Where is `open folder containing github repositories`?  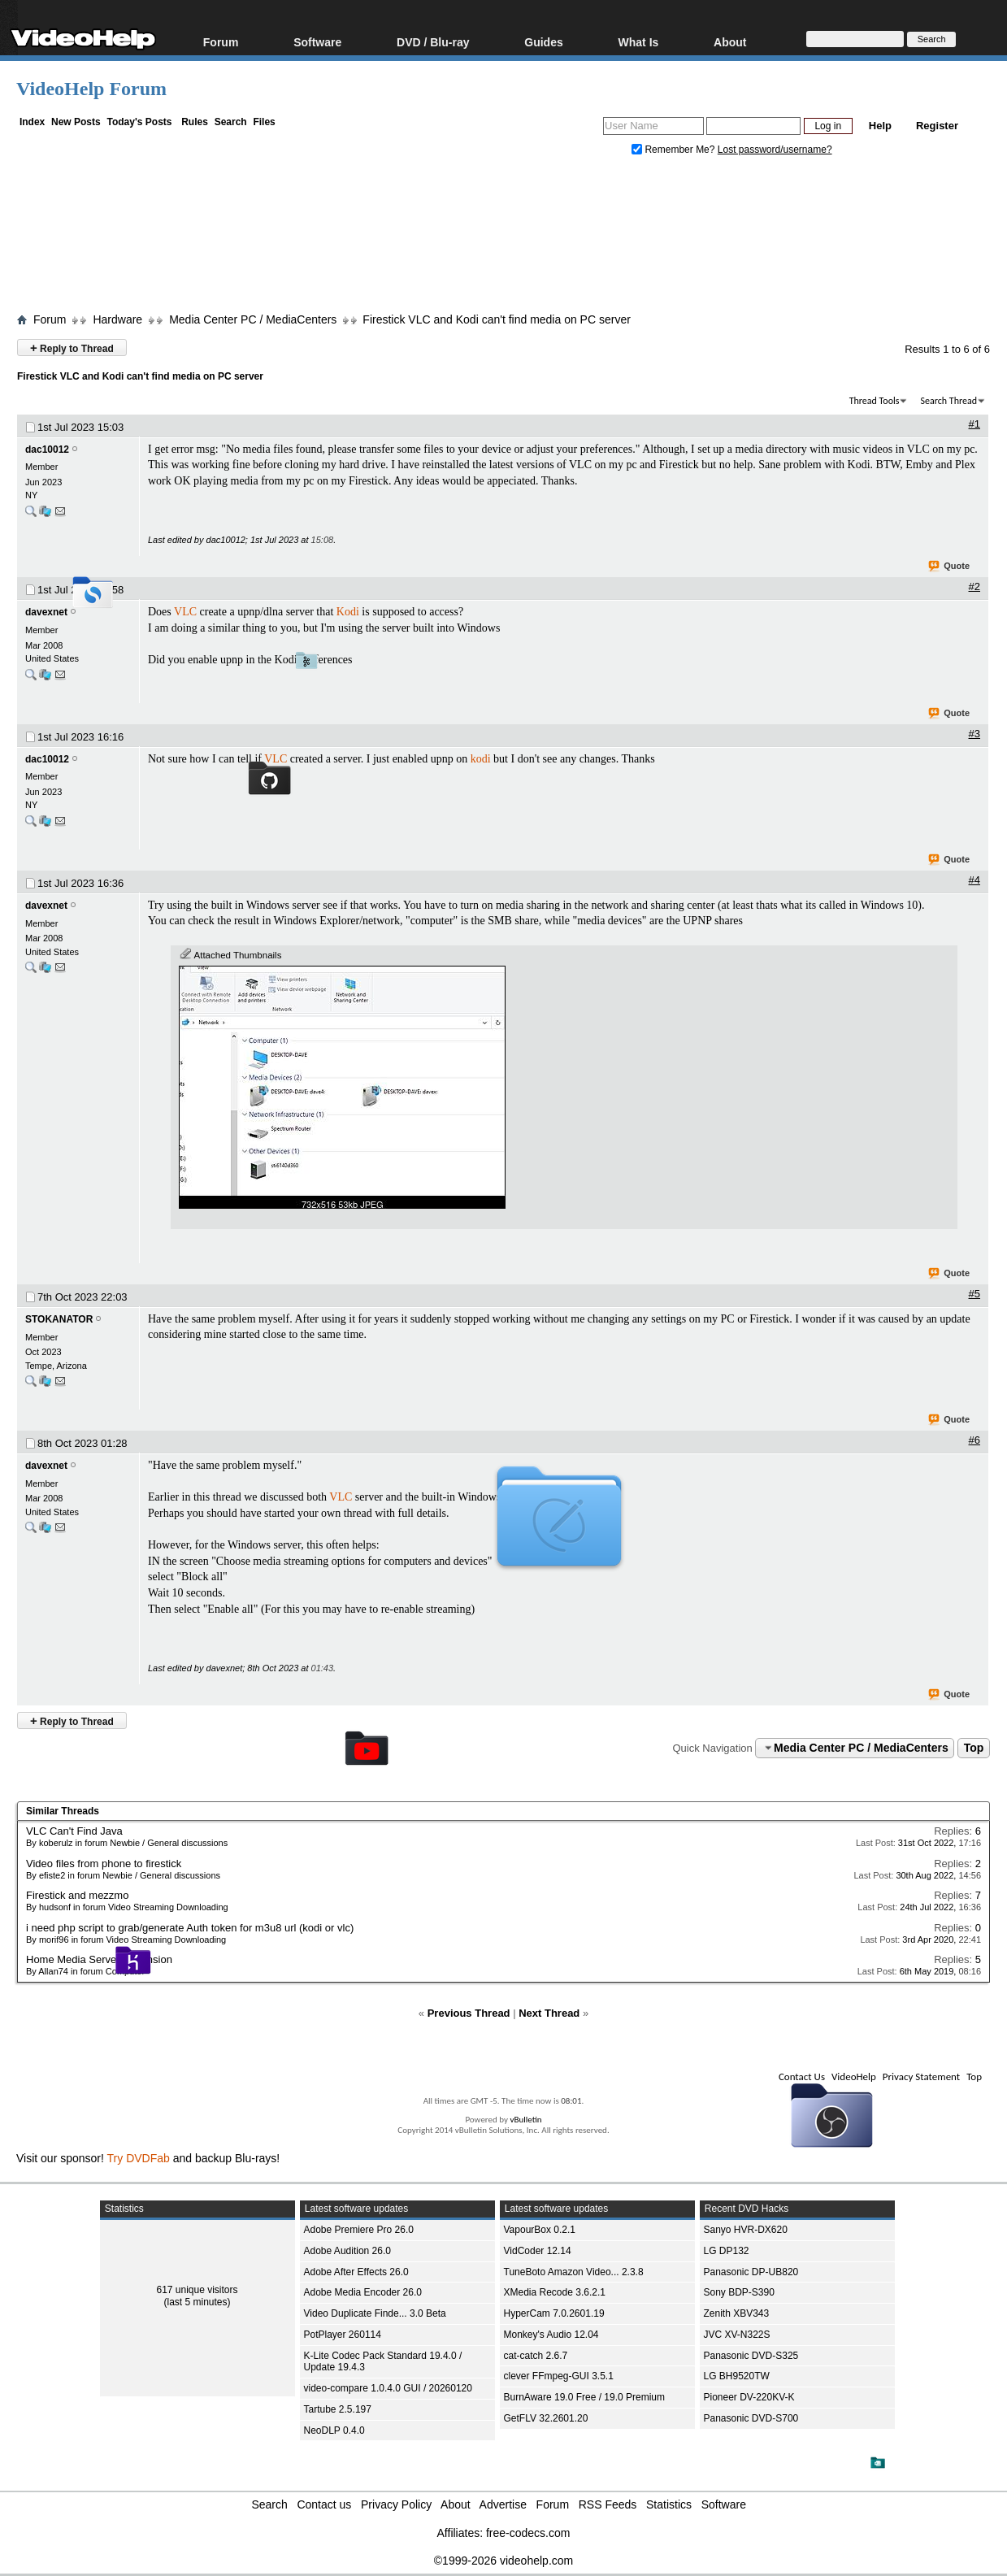
open folder containing github repositories is located at coordinates (269, 779).